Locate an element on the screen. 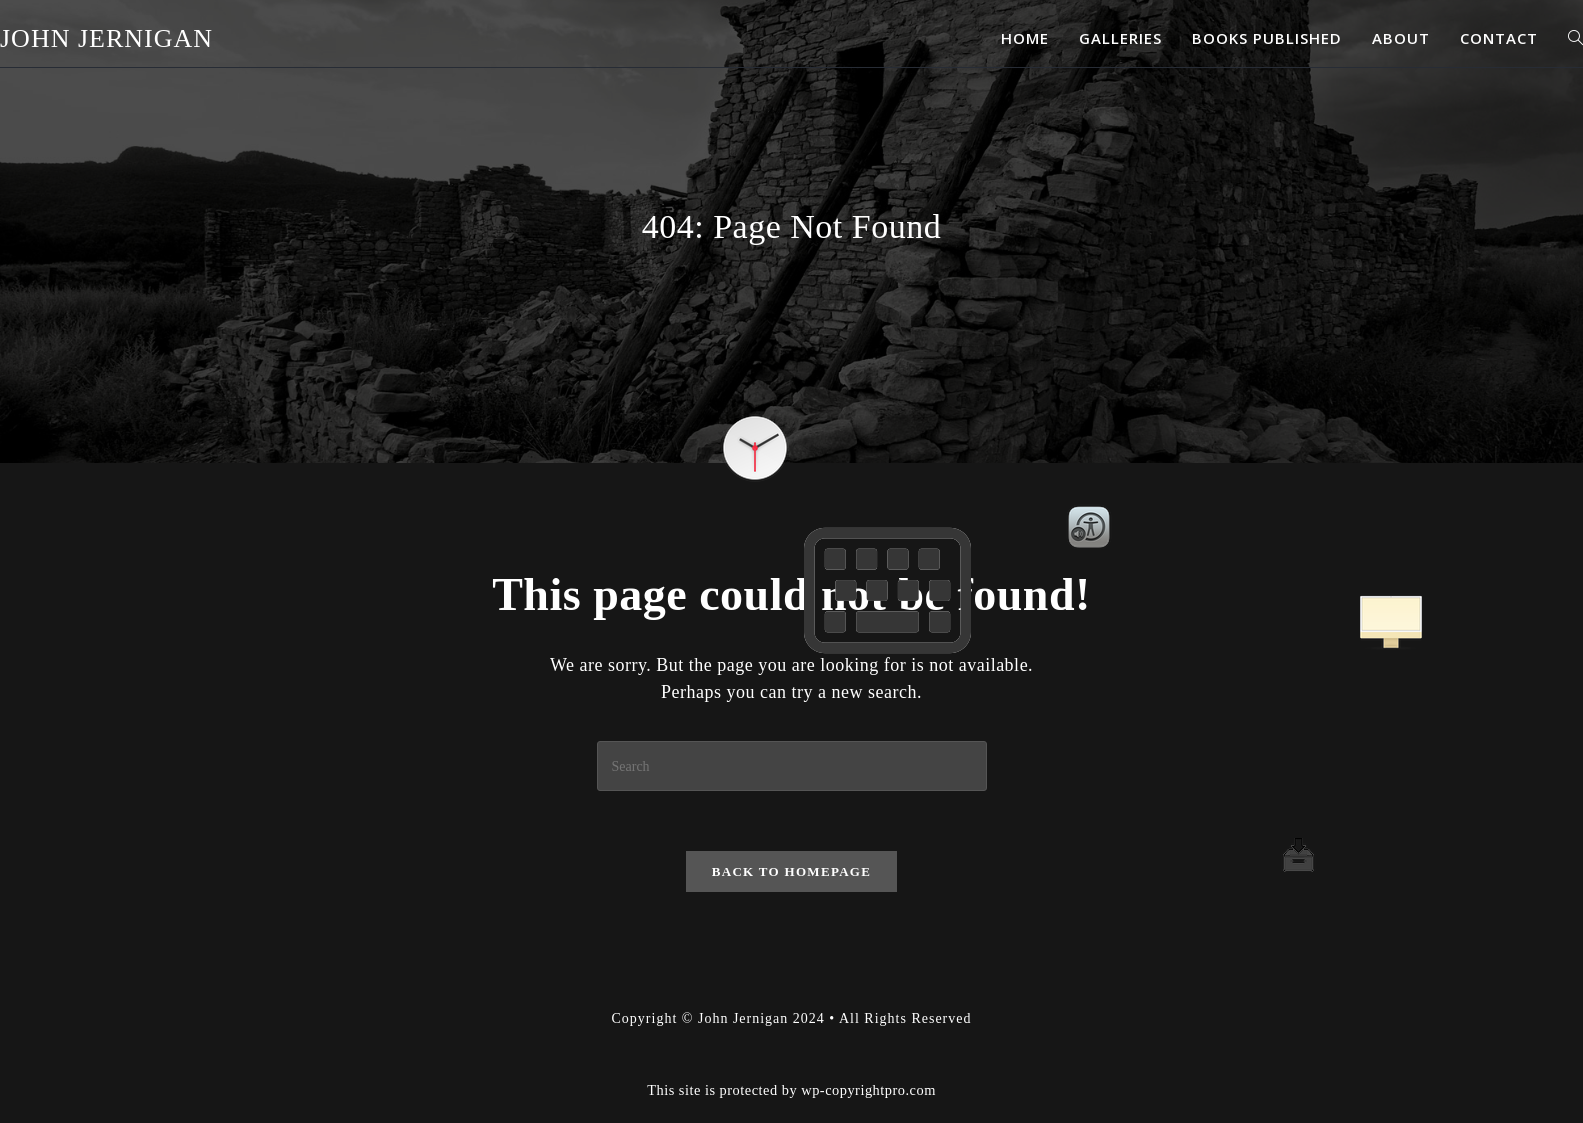 This screenshot has width=1583, height=1123. open keyboard settings is located at coordinates (887, 590).